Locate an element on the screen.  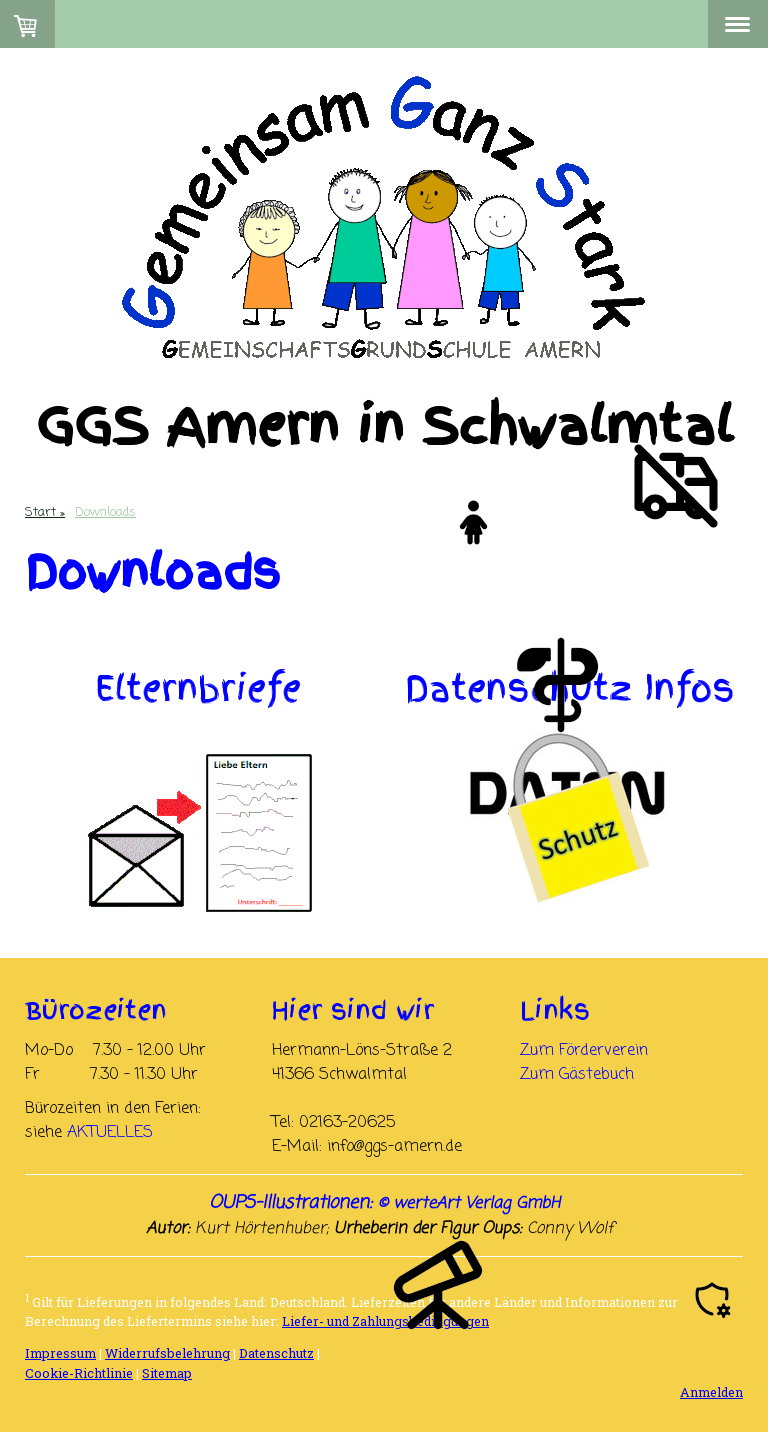
access medical or healthcare services is located at coordinates (561, 685).